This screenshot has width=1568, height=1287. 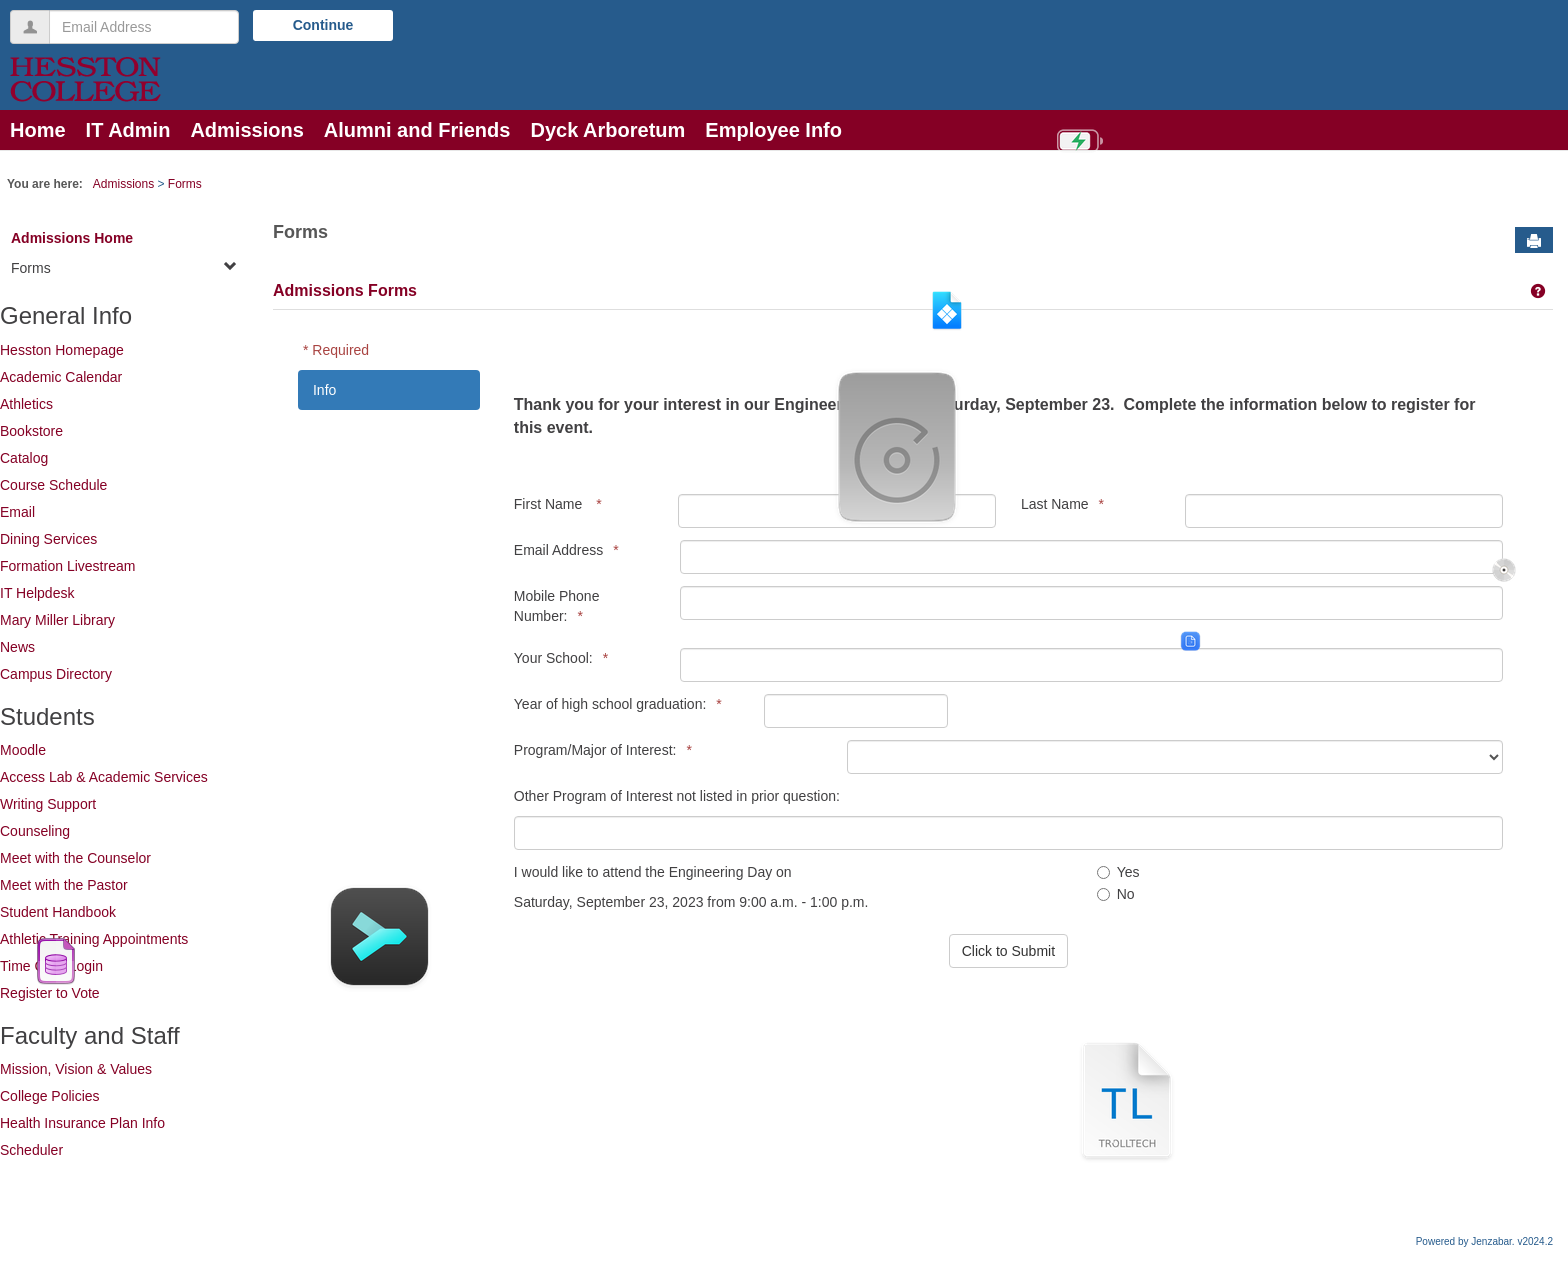 What do you see at coordinates (1080, 141) in the screenshot?
I see `indicates battery is charging at 80% capacity` at bounding box center [1080, 141].